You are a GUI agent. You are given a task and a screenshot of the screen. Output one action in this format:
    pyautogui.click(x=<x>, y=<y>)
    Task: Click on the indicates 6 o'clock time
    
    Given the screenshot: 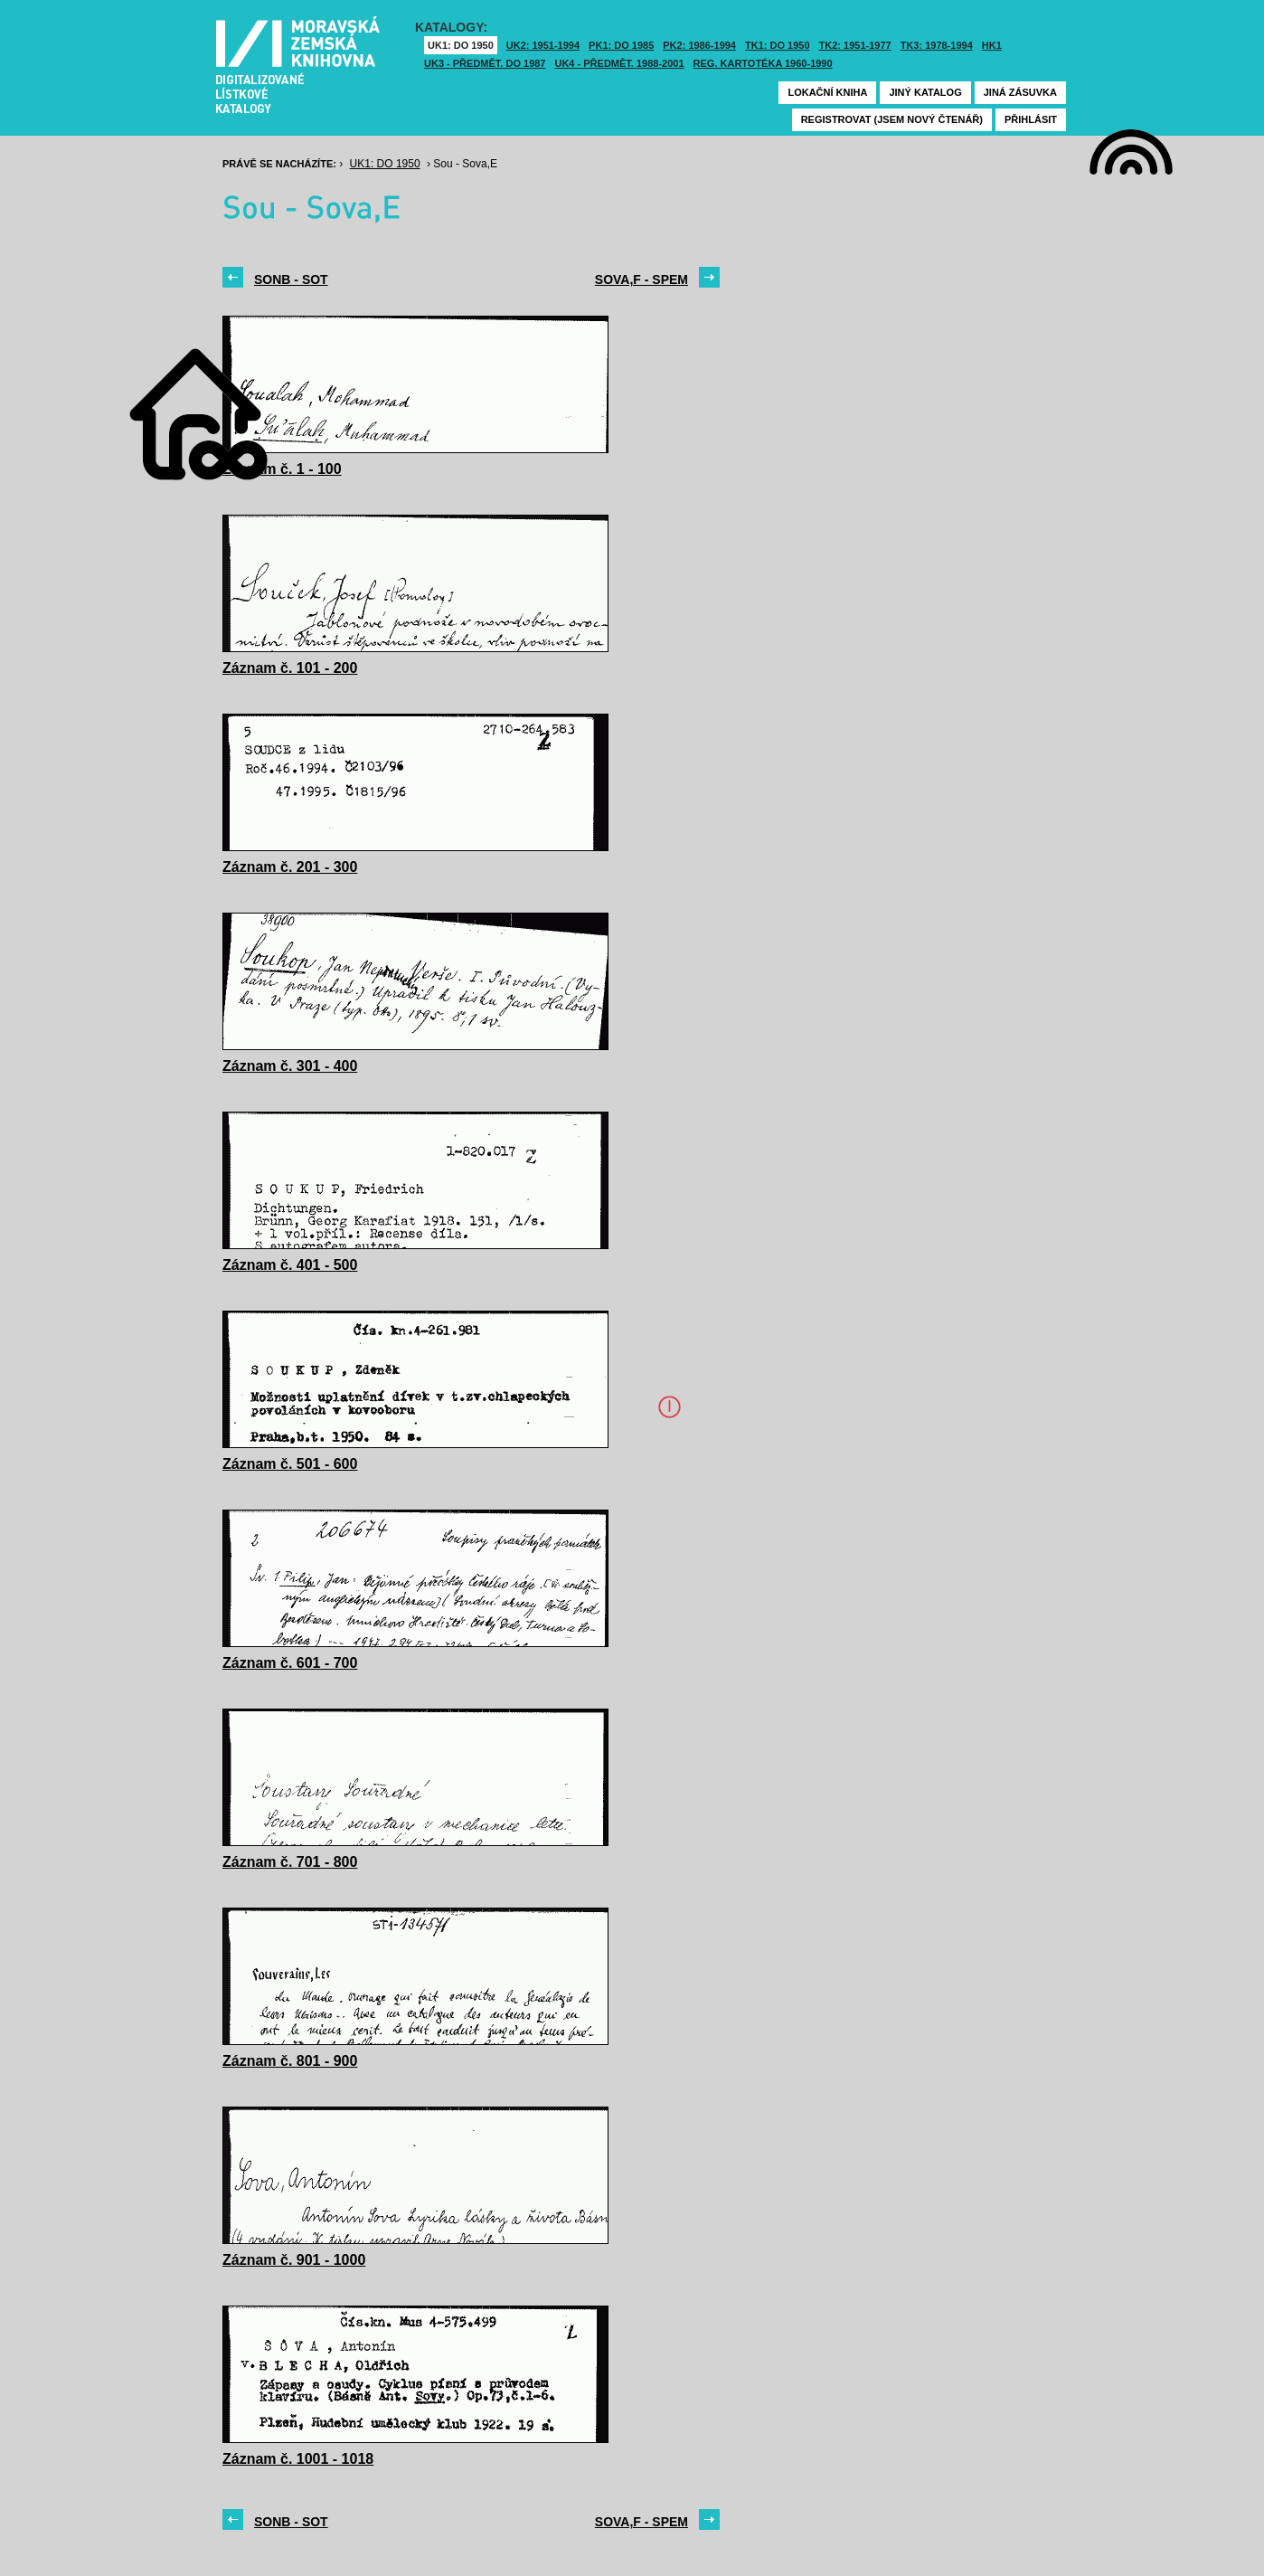 What is the action you would take?
    pyautogui.click(x=669, y=1406)
    